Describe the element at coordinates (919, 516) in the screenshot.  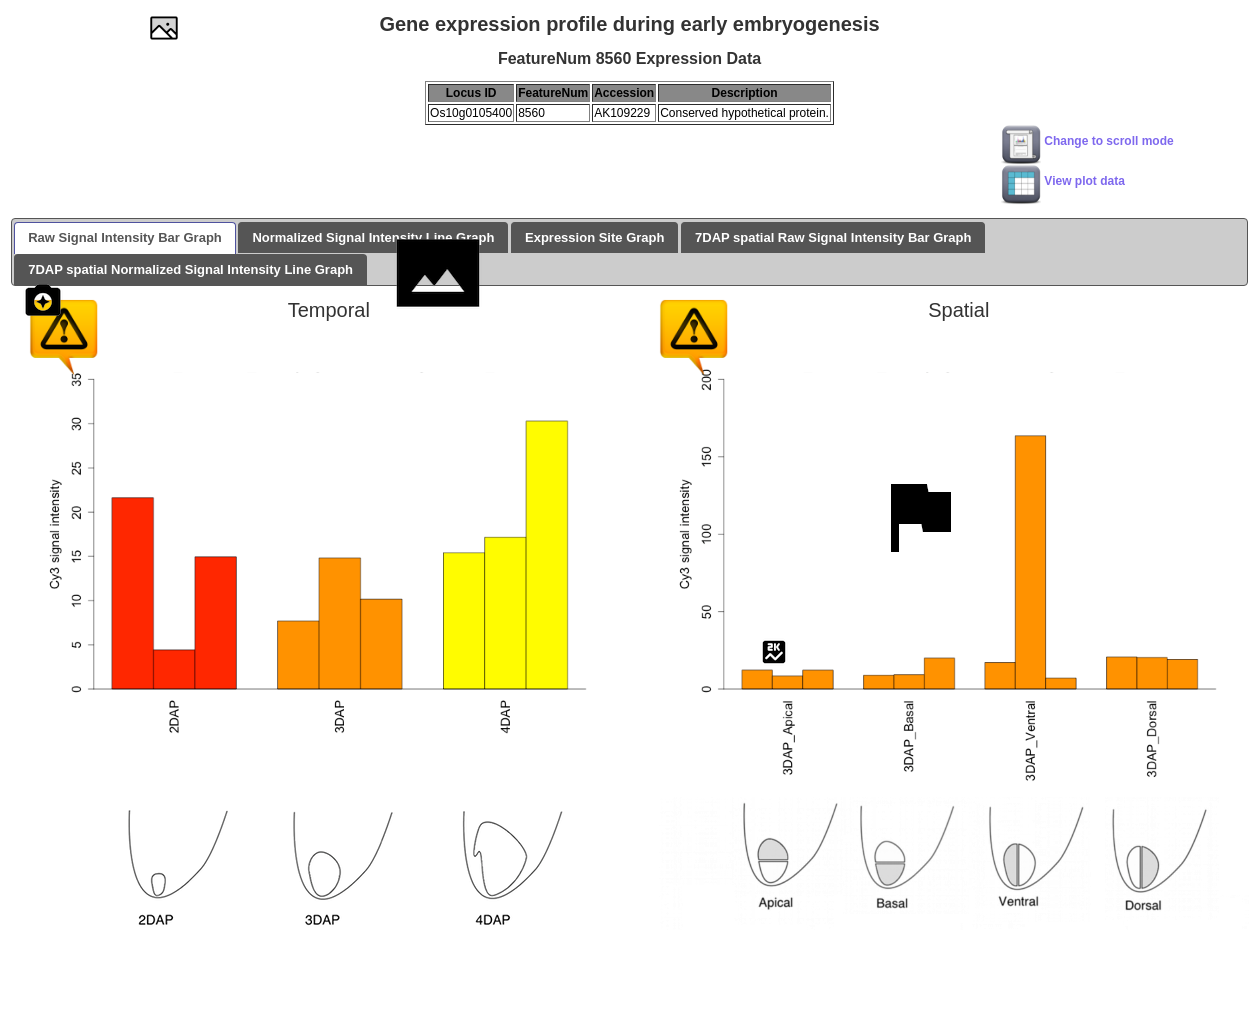
I see `flag or report content` at that location.